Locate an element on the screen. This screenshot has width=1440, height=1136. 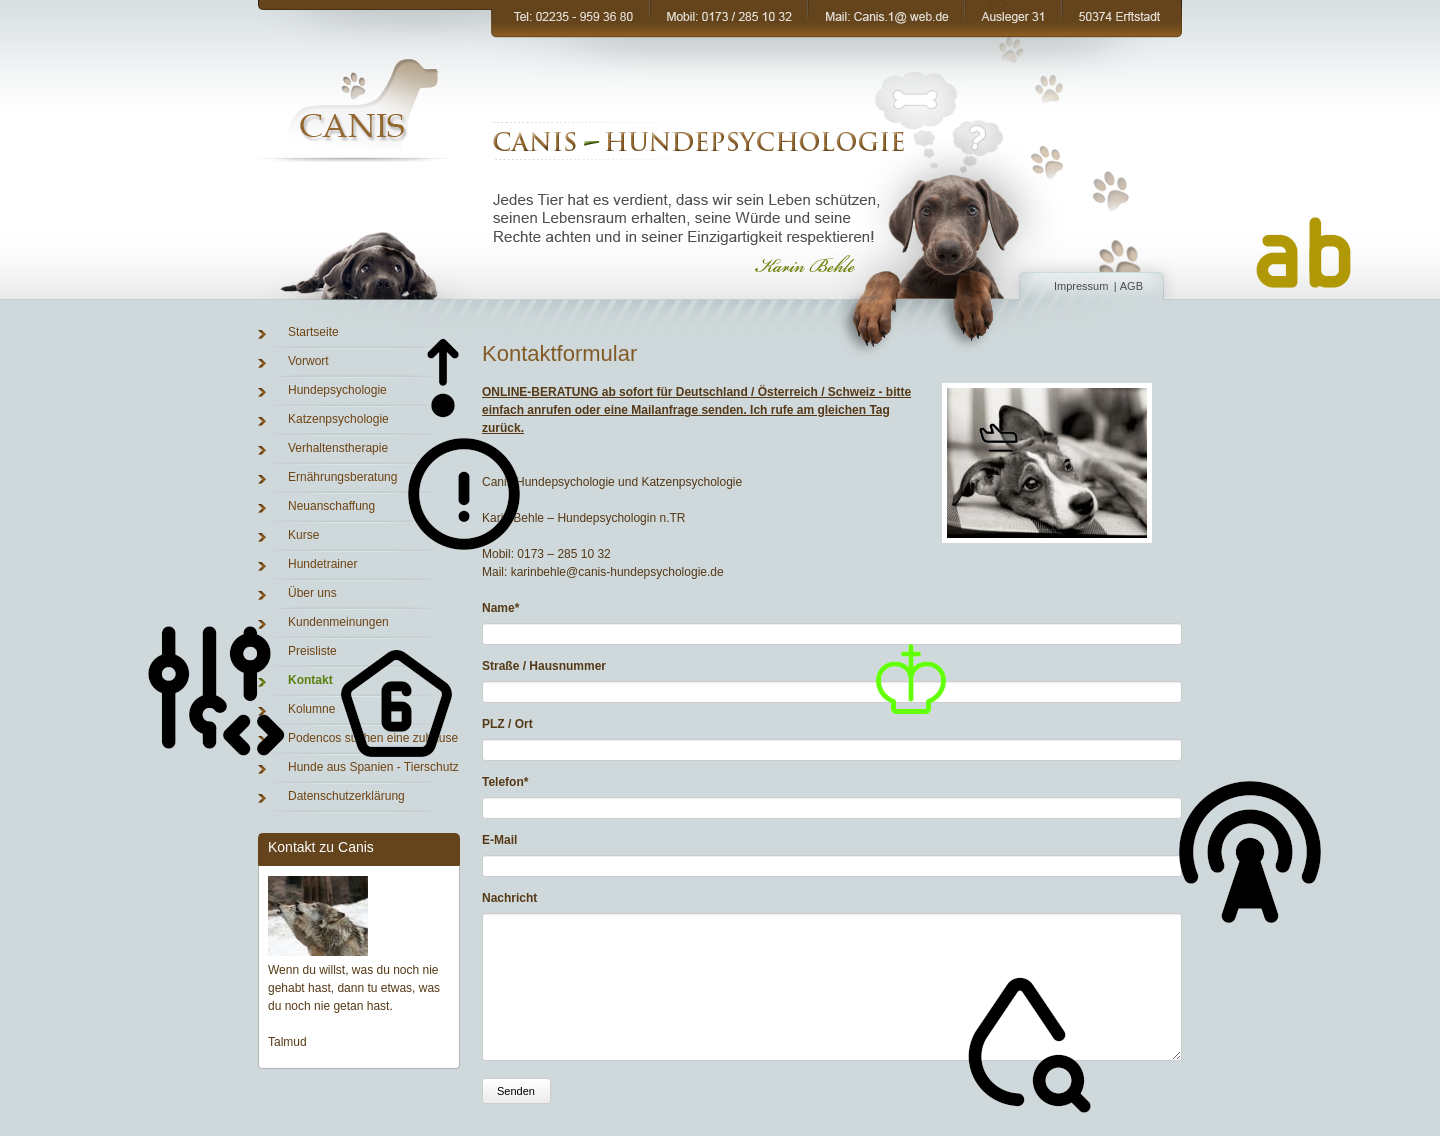
search water or liquid settings is located at coordinates (1020, 1042).